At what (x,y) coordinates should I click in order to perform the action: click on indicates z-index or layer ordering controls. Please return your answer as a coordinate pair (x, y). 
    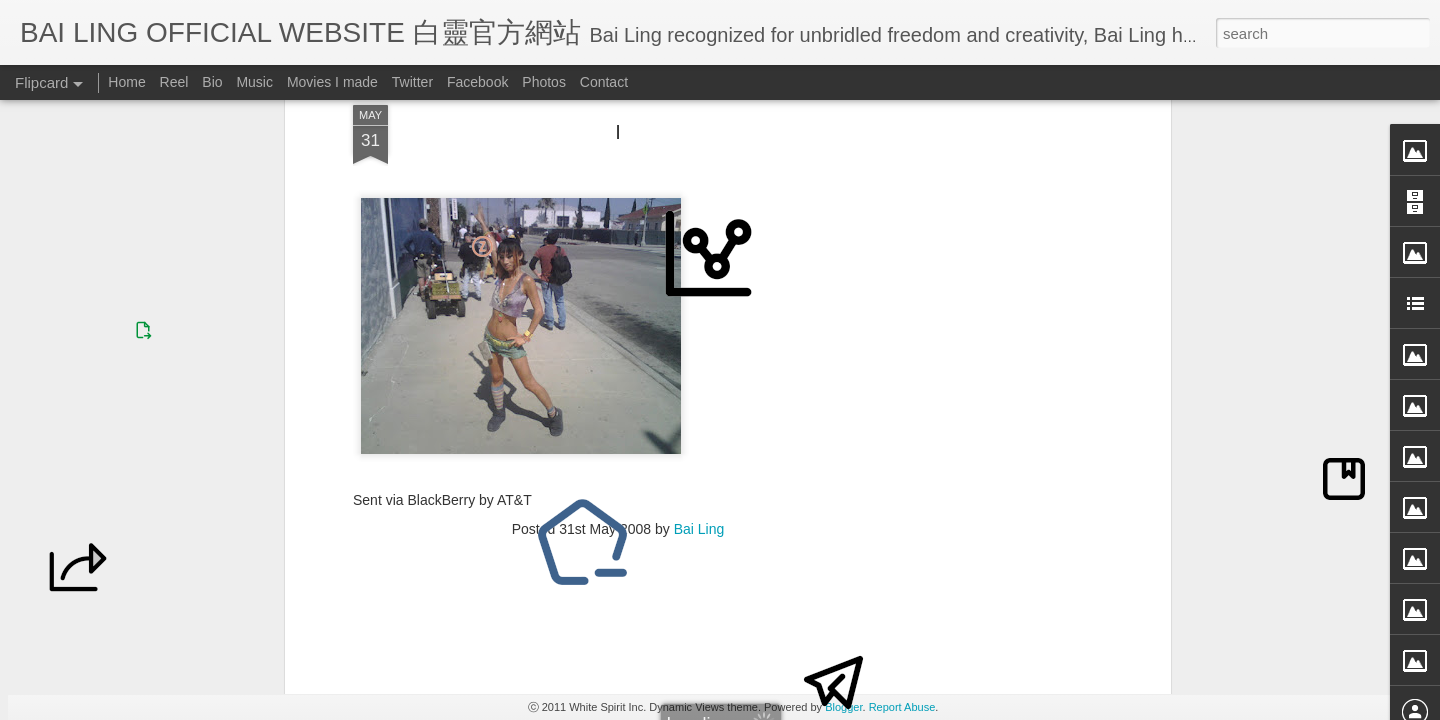
    Looking at the image, I should click on (482, 246).